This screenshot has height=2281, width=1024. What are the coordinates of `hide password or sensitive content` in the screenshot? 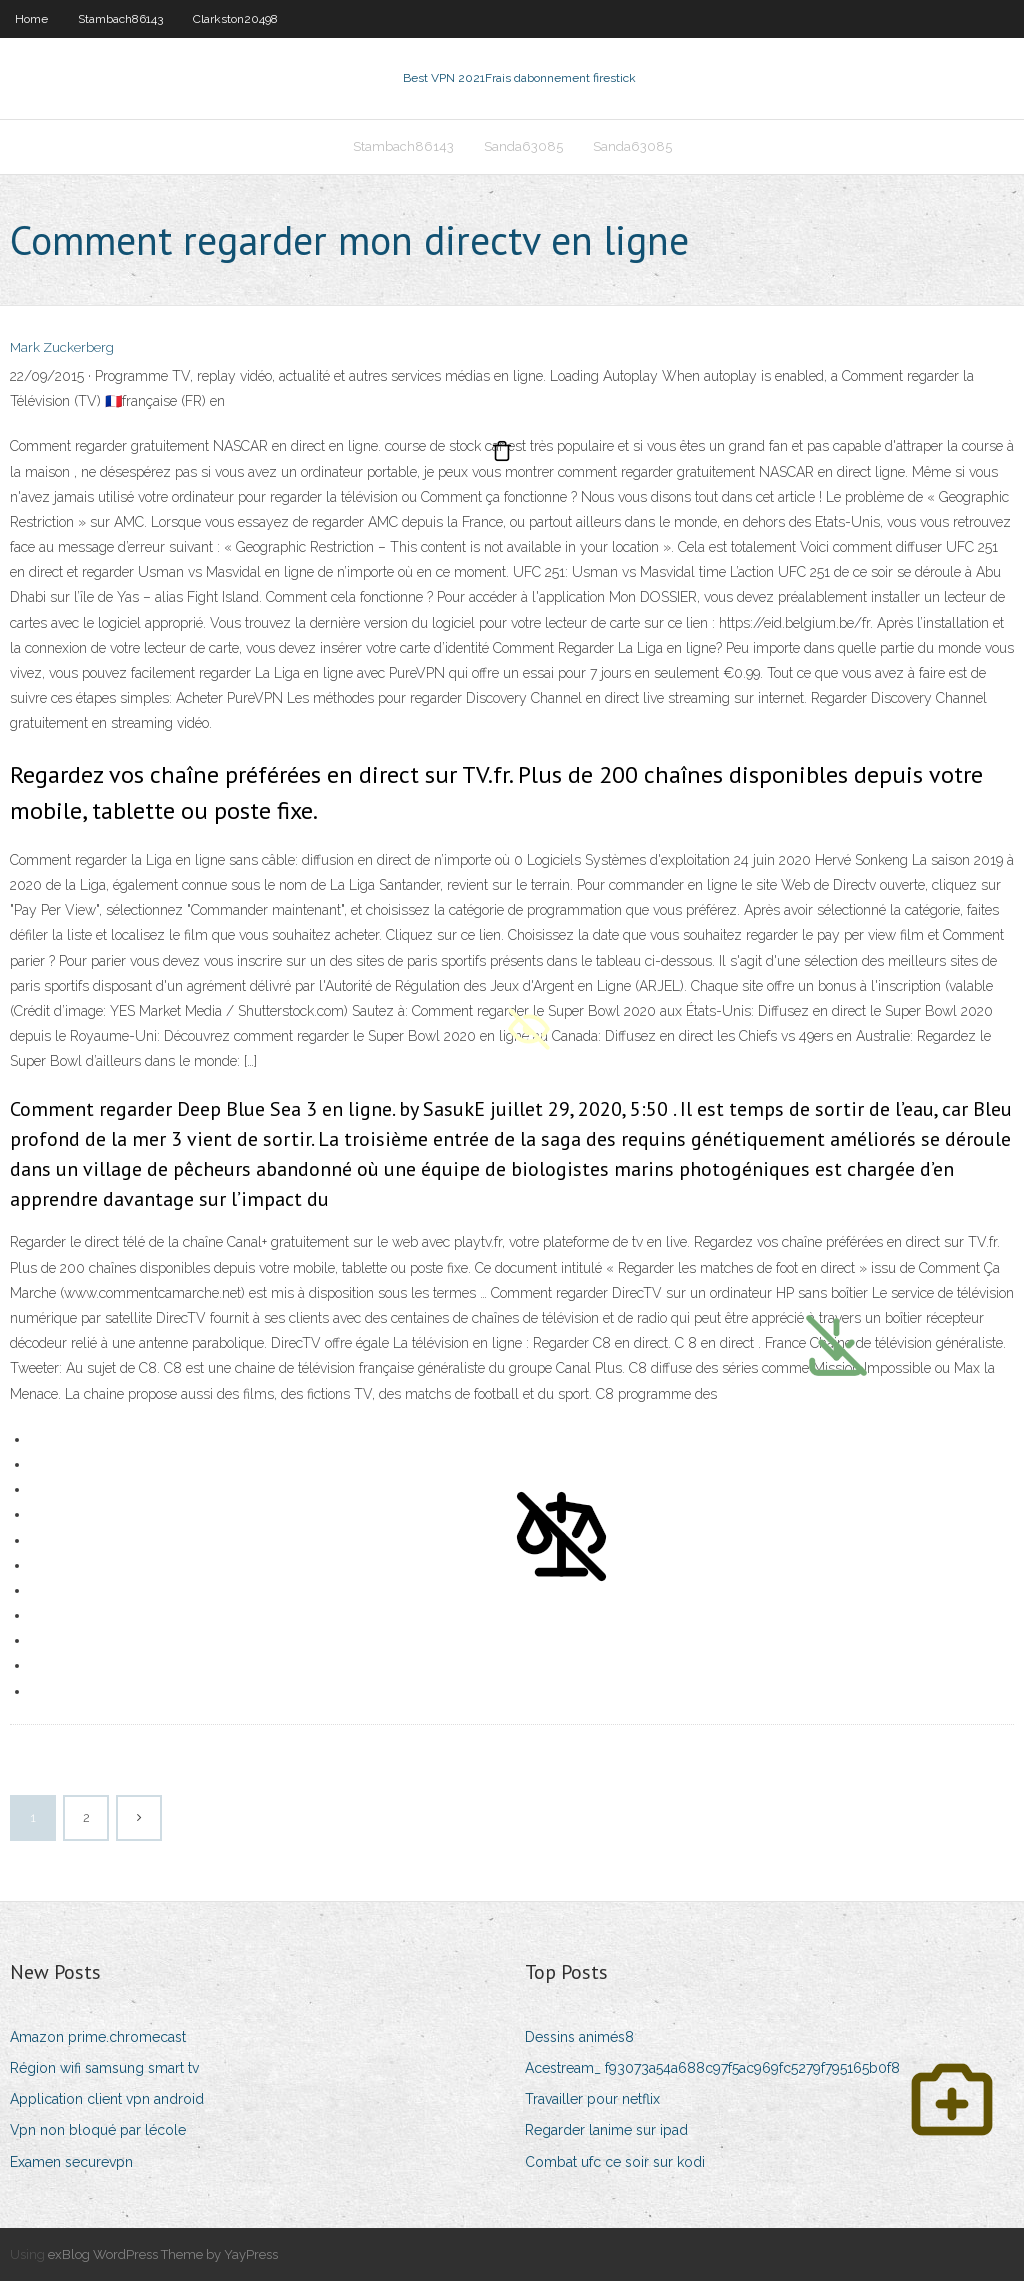 It's located at (529, 1029).